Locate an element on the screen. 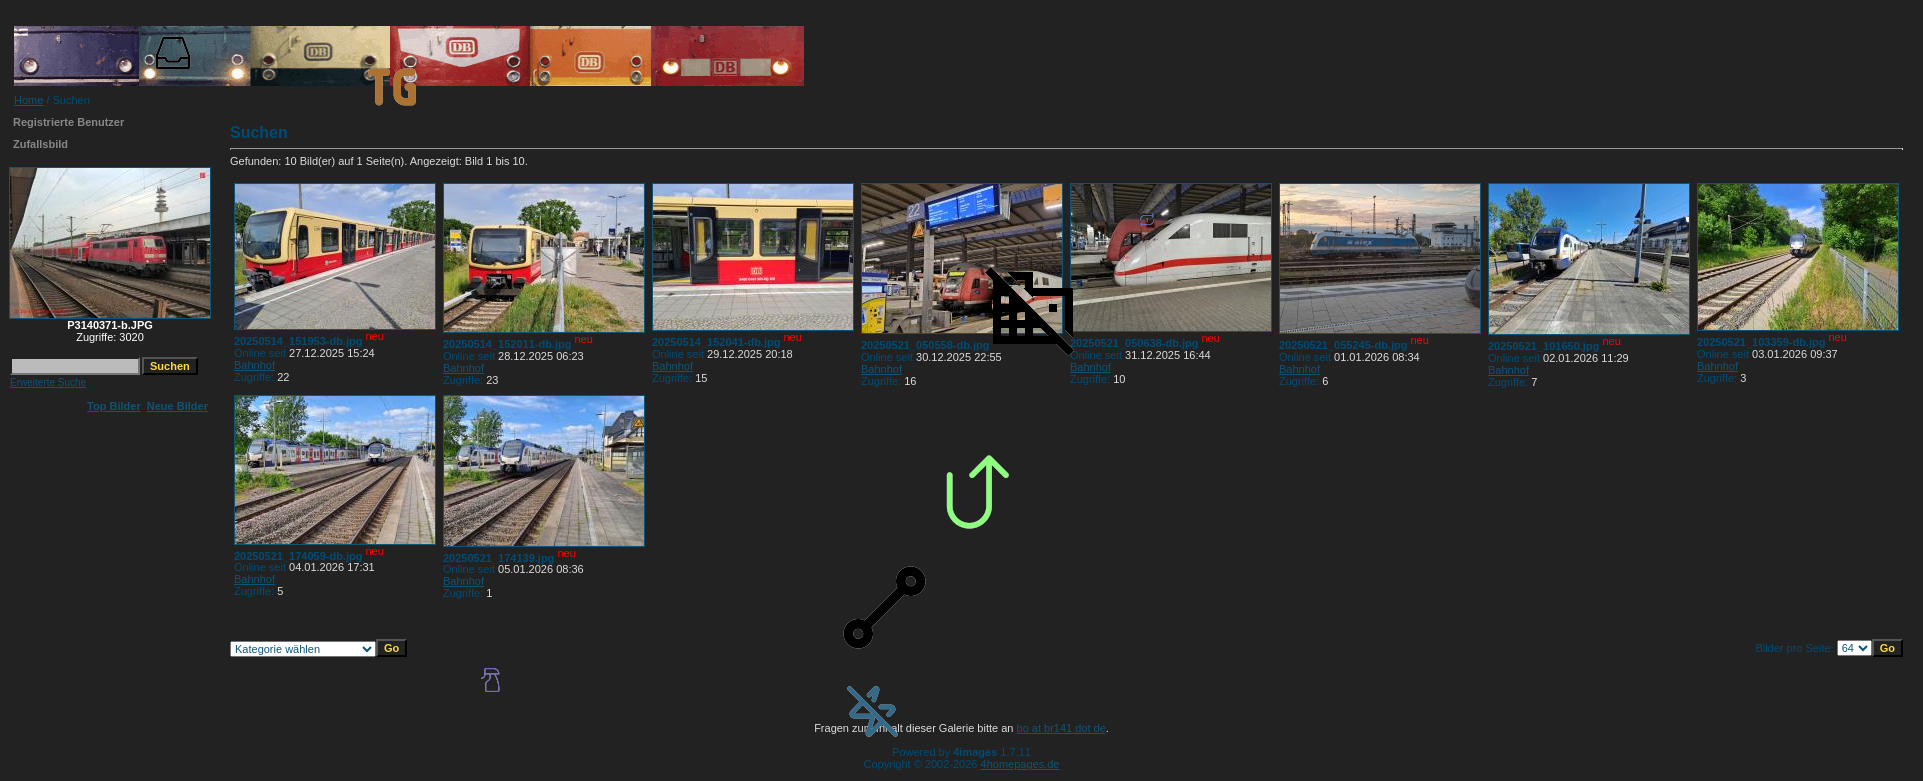 The image size is (1923, 781). view your inbox messages is located at coordinates (173, 54).